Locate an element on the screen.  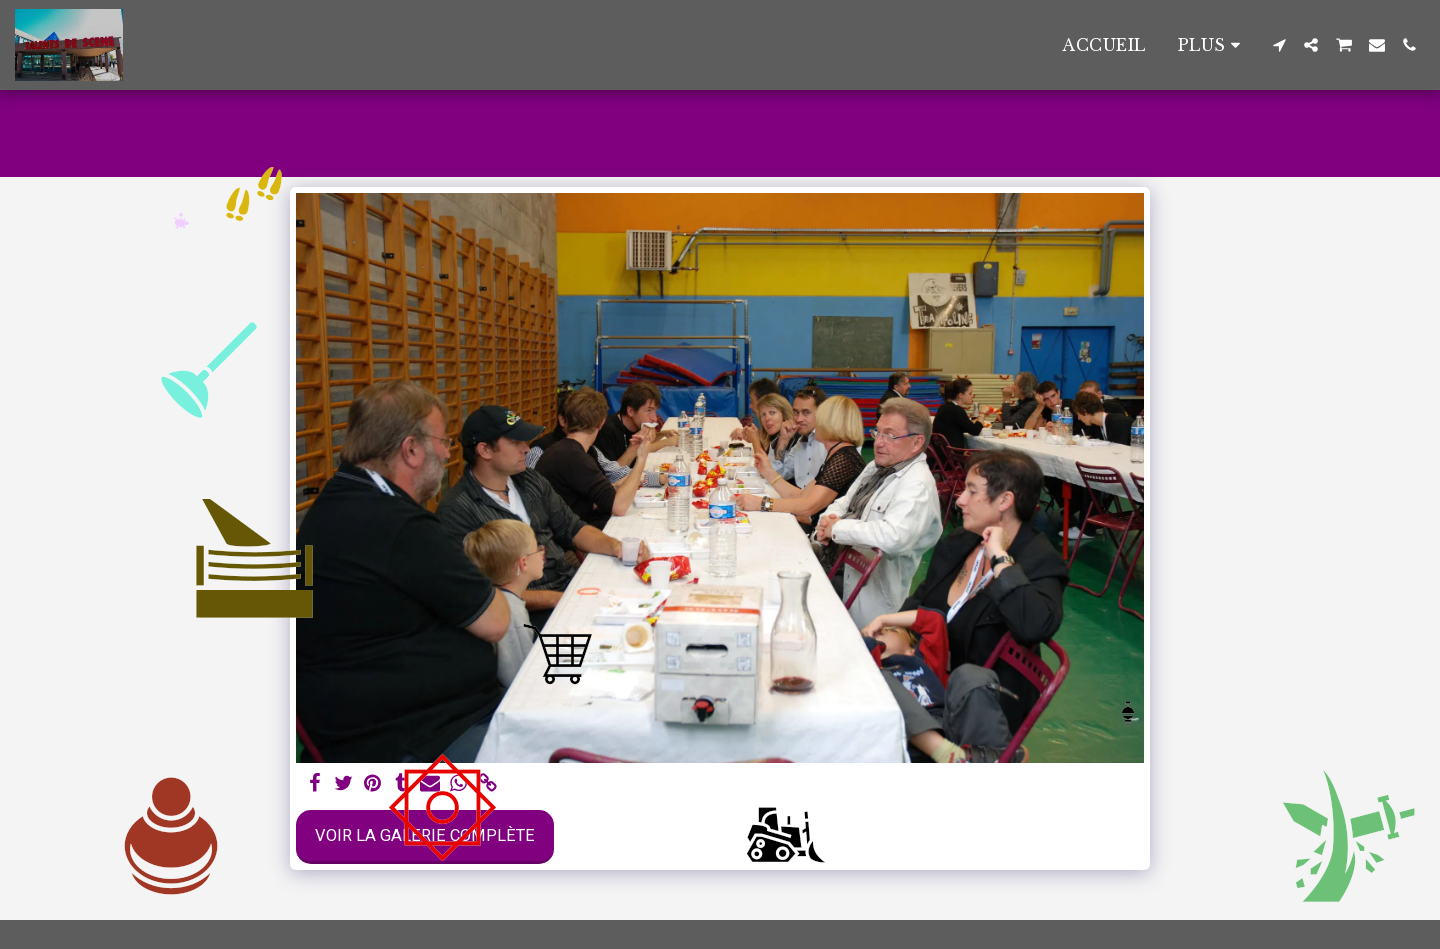
access boxing or fighting game mode is located at coordinates (254, 559).